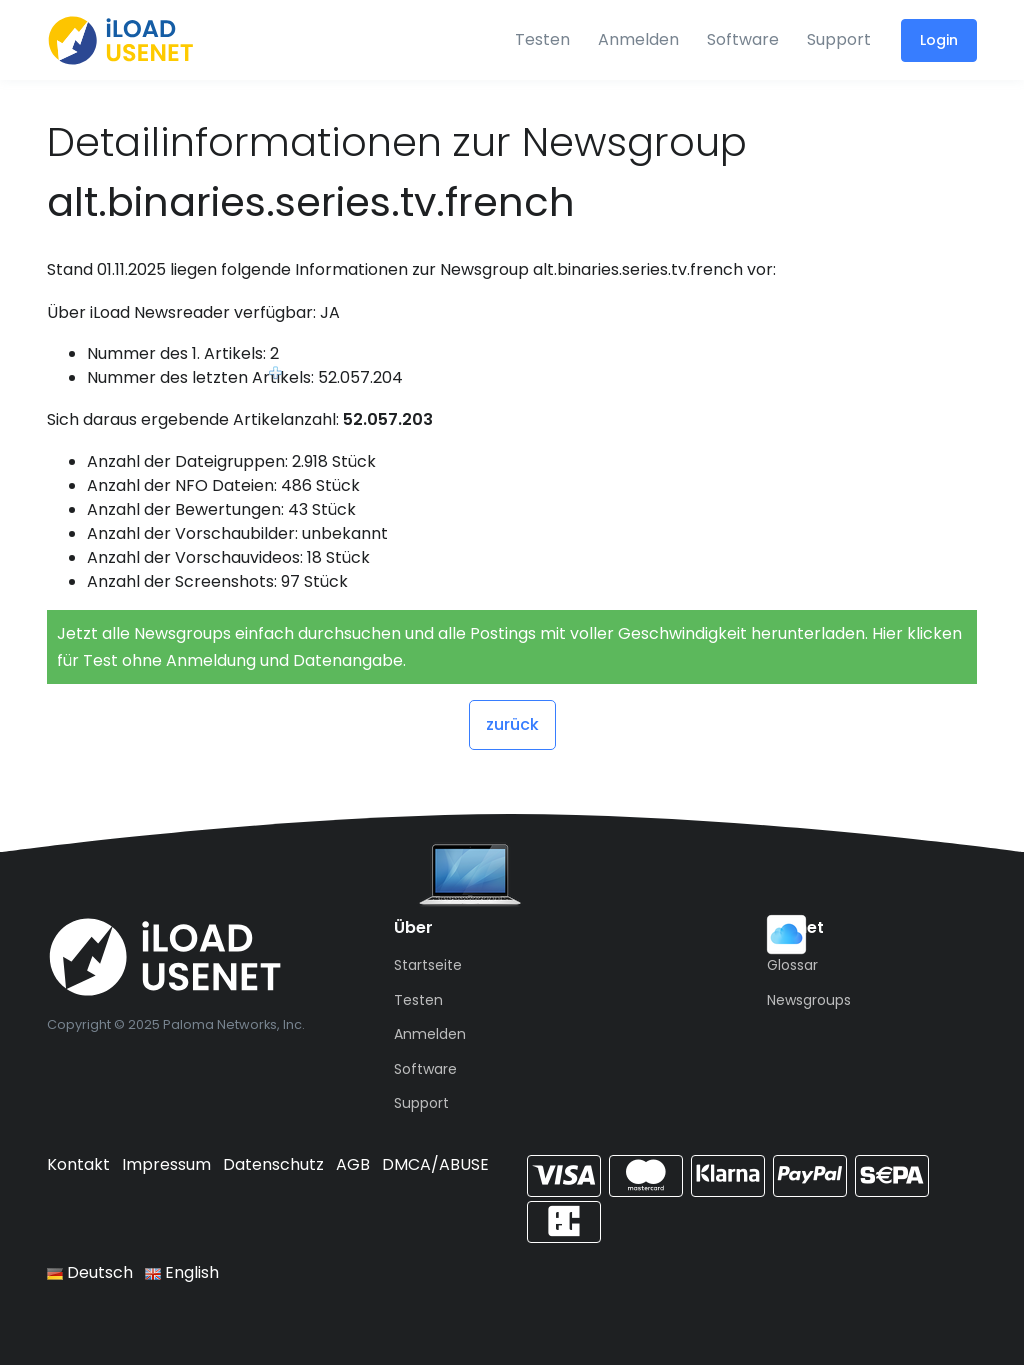 The image size is (1024, 1365). Describe the element at coordinates (786, 934) in the screenshot. I see `access iCloud Drive diagnostics` at that location.